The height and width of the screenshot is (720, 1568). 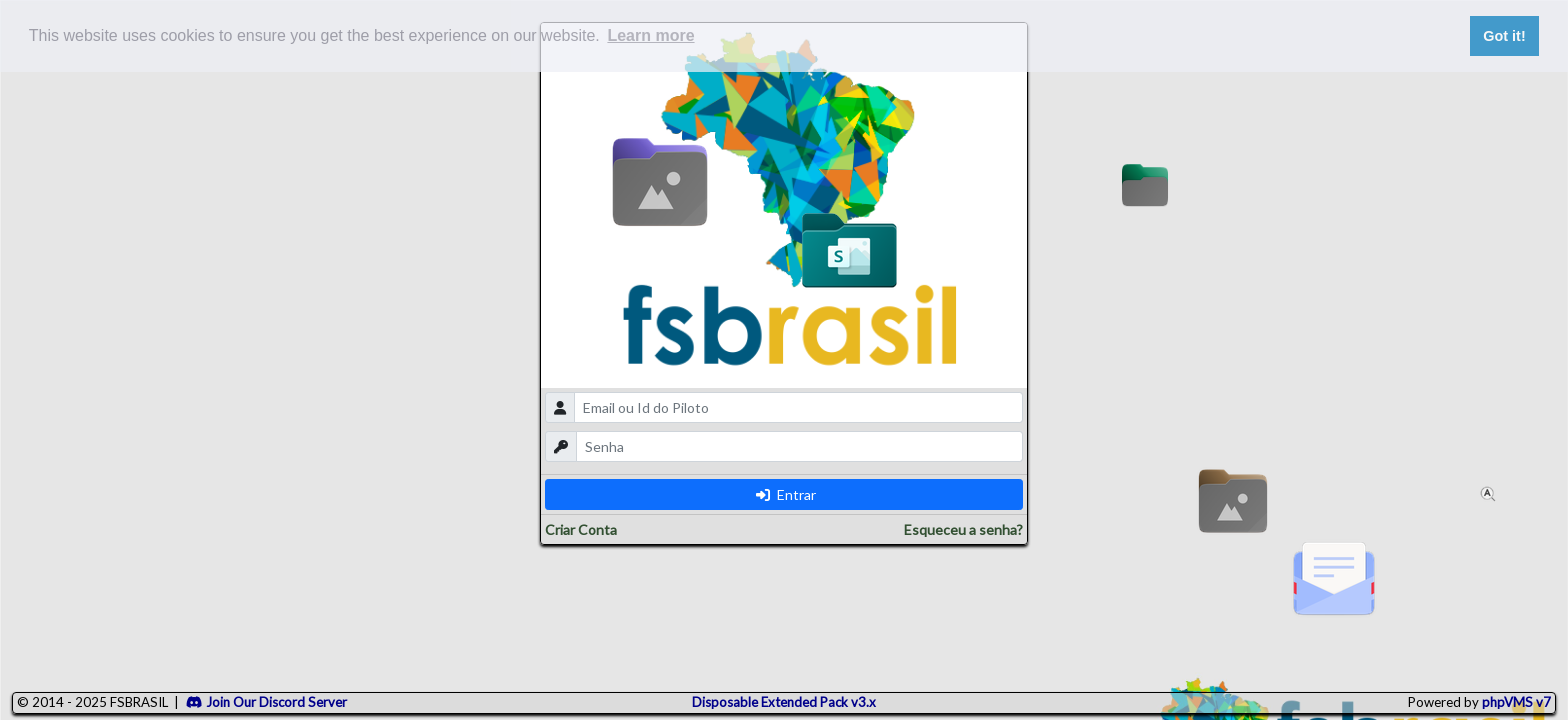 What do you see at coordinates (1488, 494) in the screenshot?
I see `search within emails or messages` at bounding box center [1488, 494].